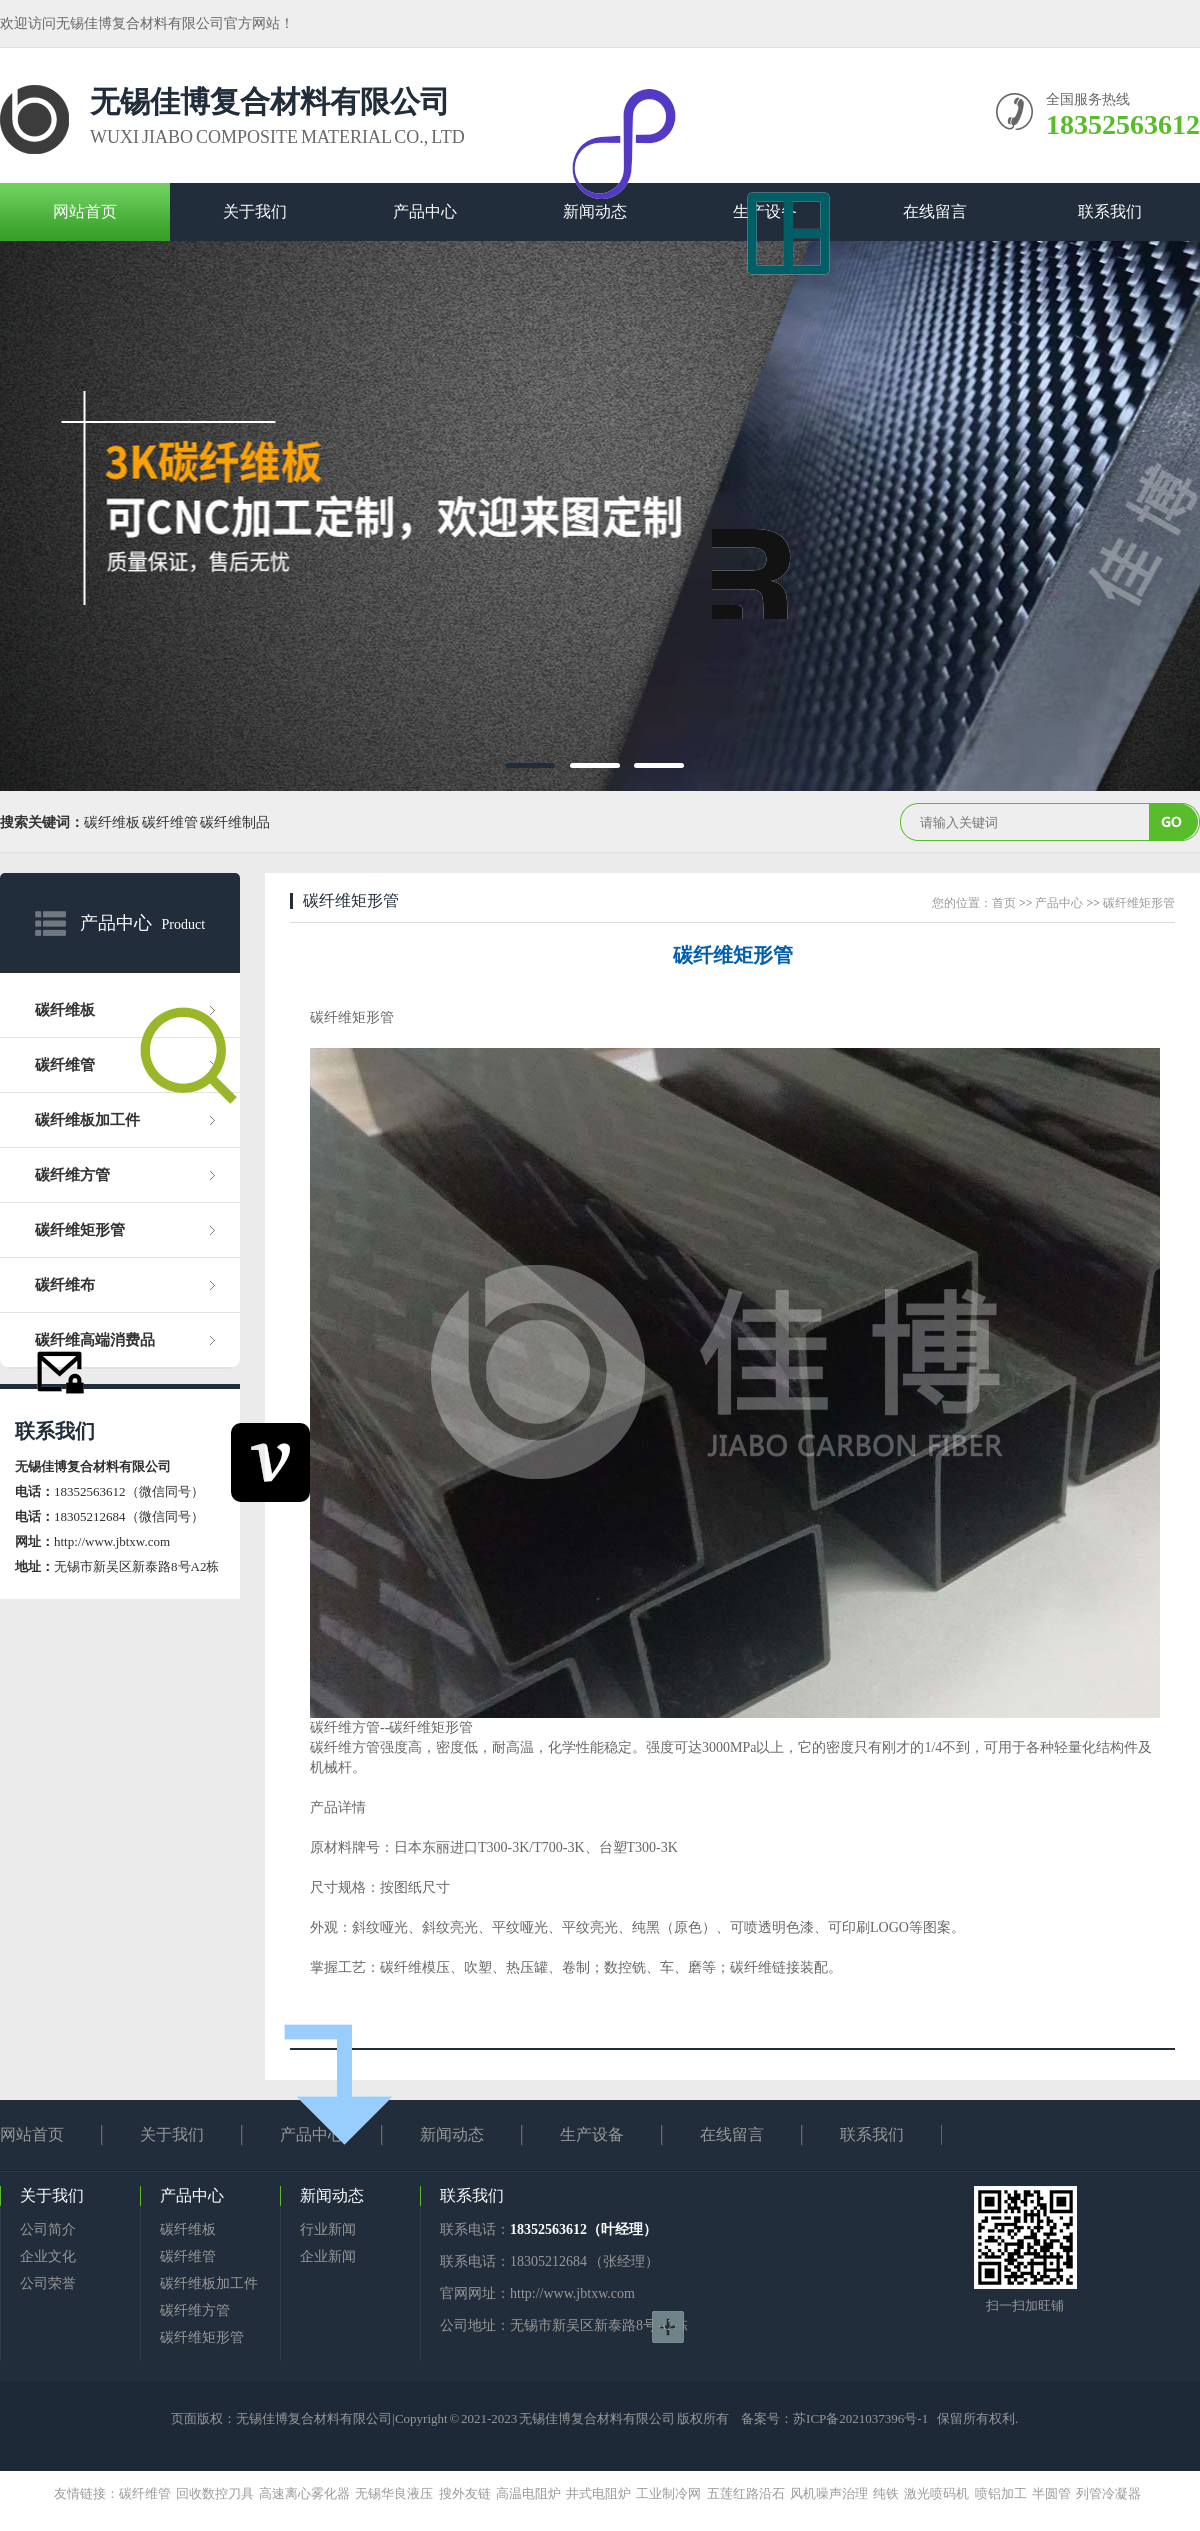 The width and height of the screenshot is (1200, 2531). What do you see at coordinates (59, 1371) in the screenshot?
I see `indicates encrypted or secure email` at bounding box center [59, 1371].